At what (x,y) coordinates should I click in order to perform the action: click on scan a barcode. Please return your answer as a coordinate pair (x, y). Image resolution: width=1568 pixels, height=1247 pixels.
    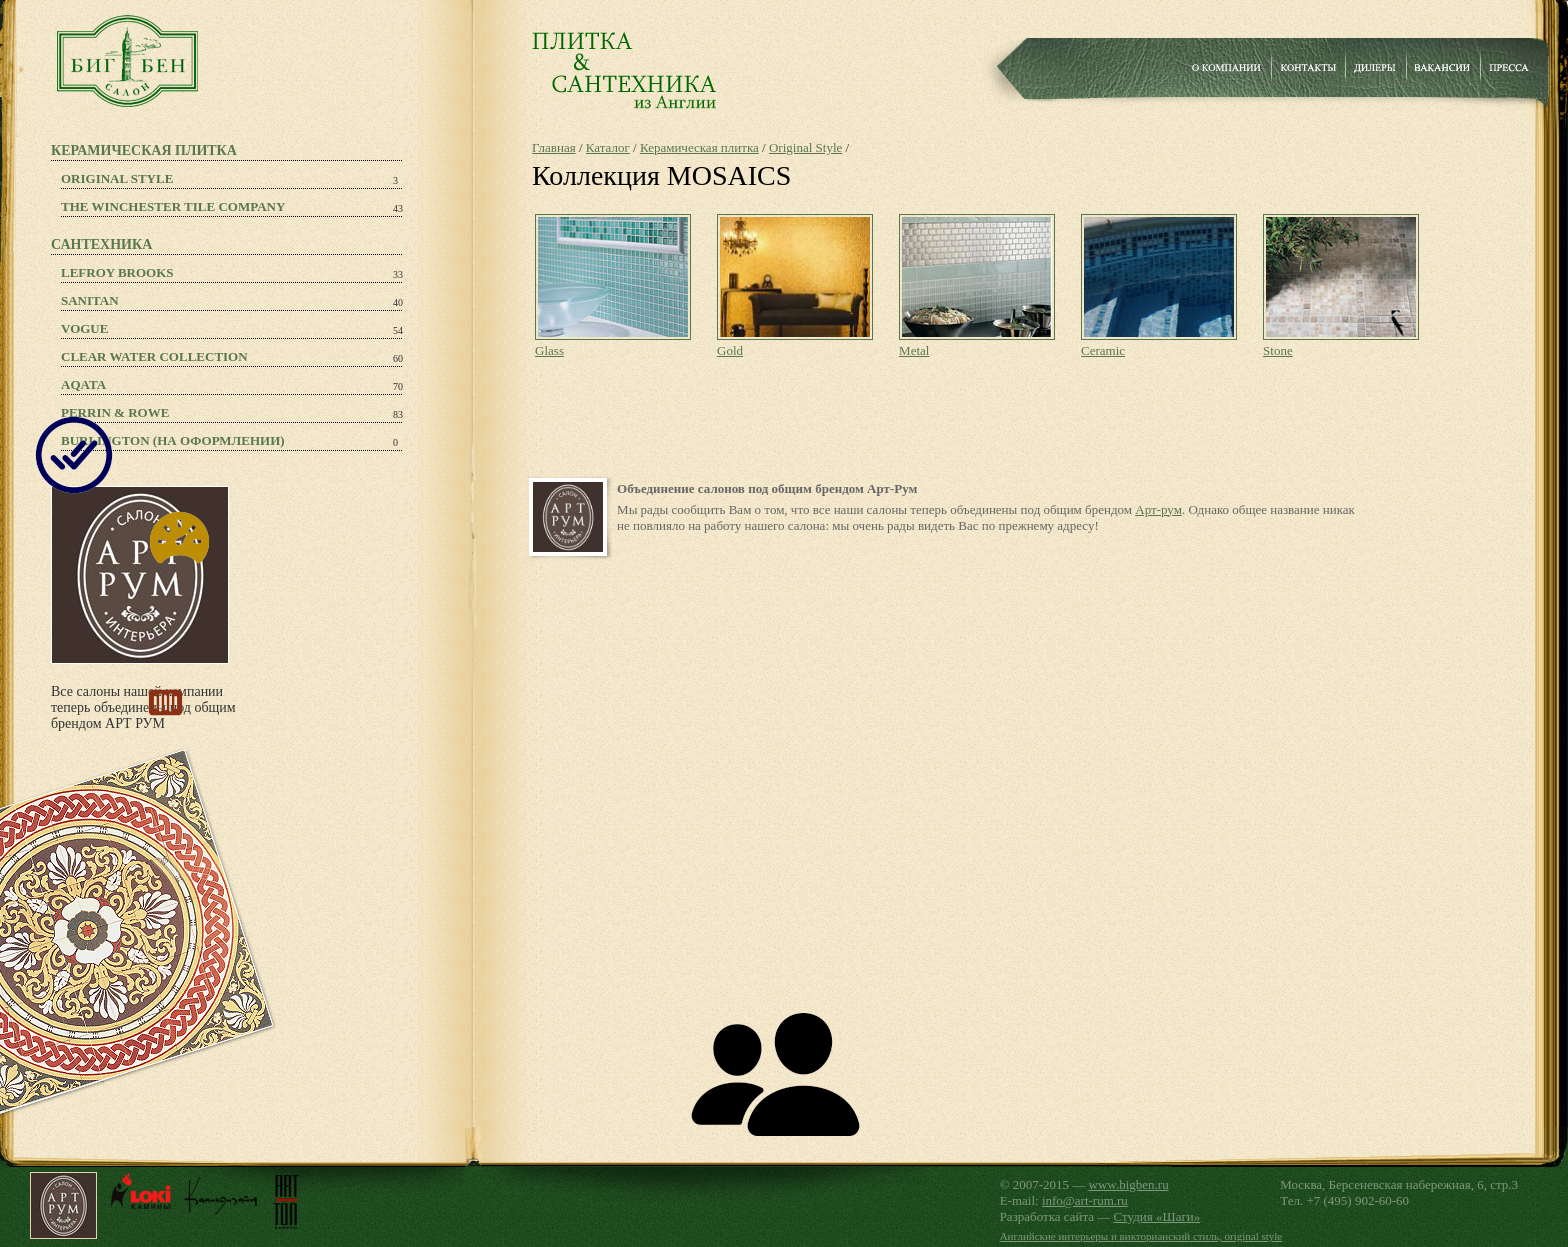
    Looking at the image, I should click on (165, 702).